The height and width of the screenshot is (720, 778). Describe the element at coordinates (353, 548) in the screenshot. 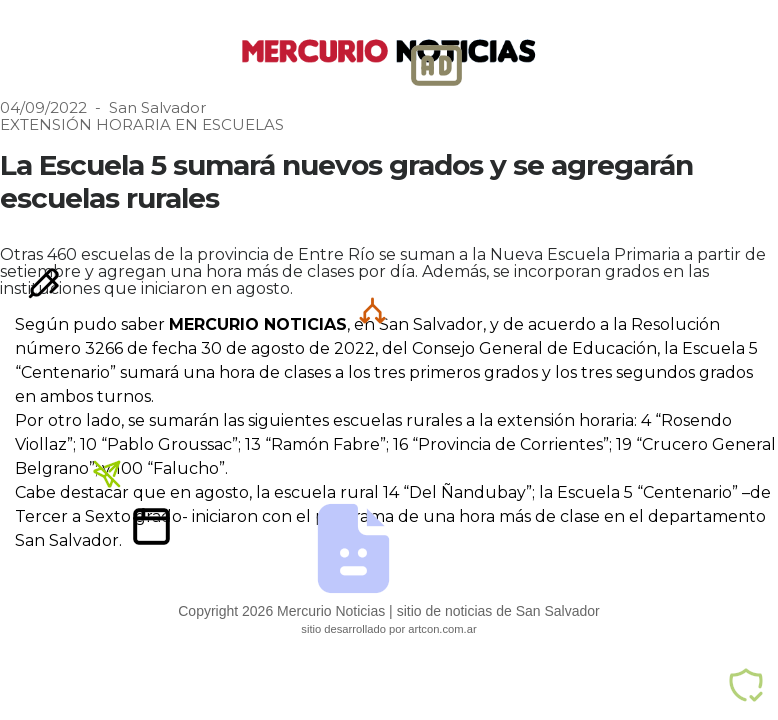

I see `file with neutral or pending status` at that location.